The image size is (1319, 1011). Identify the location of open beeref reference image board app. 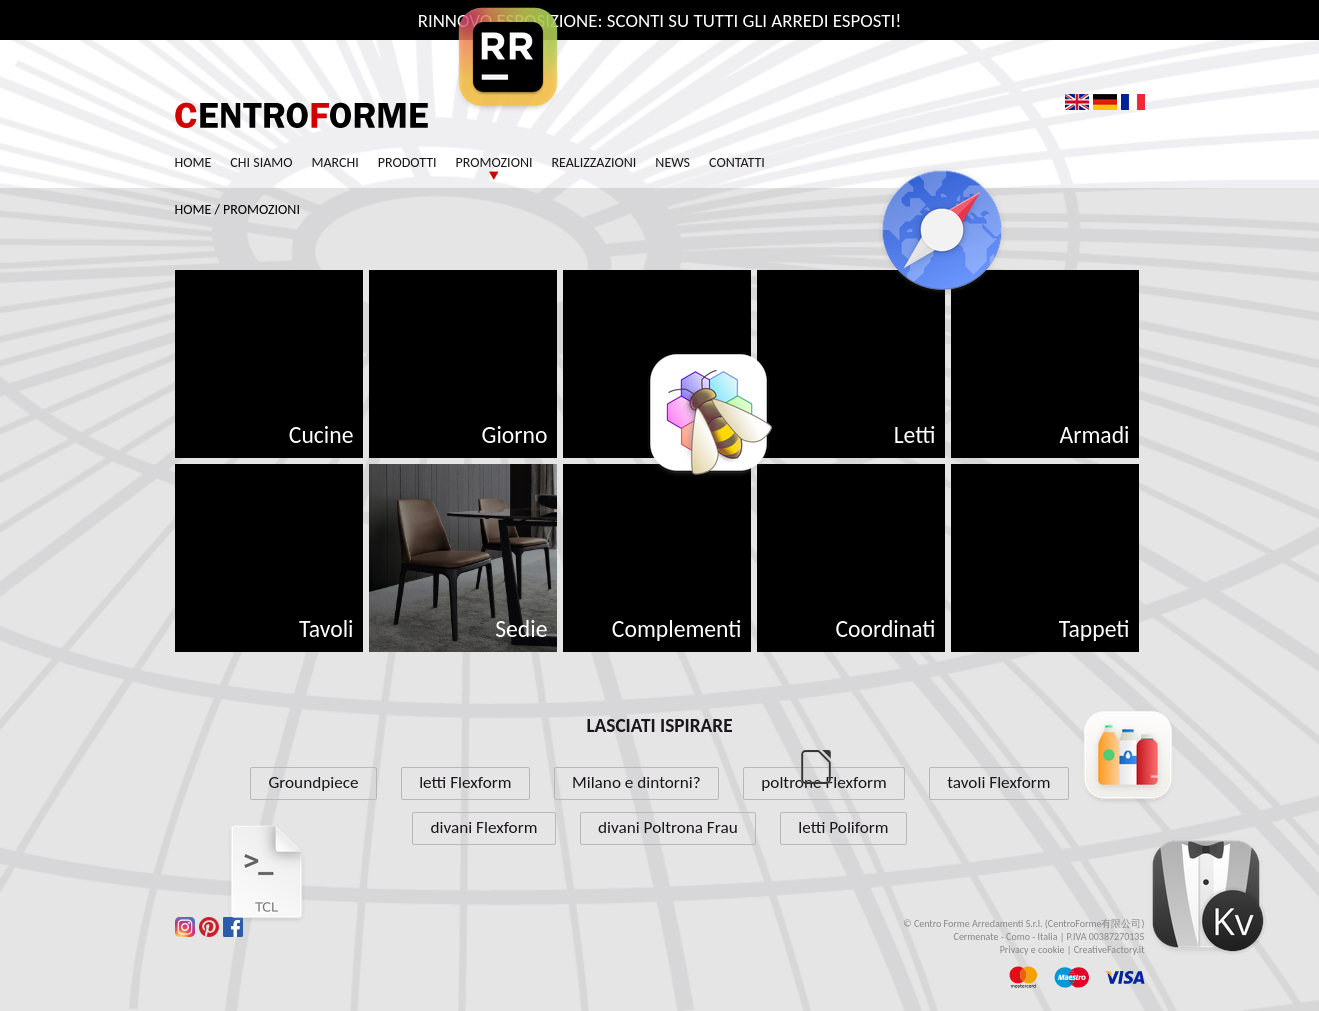
(708, 412).